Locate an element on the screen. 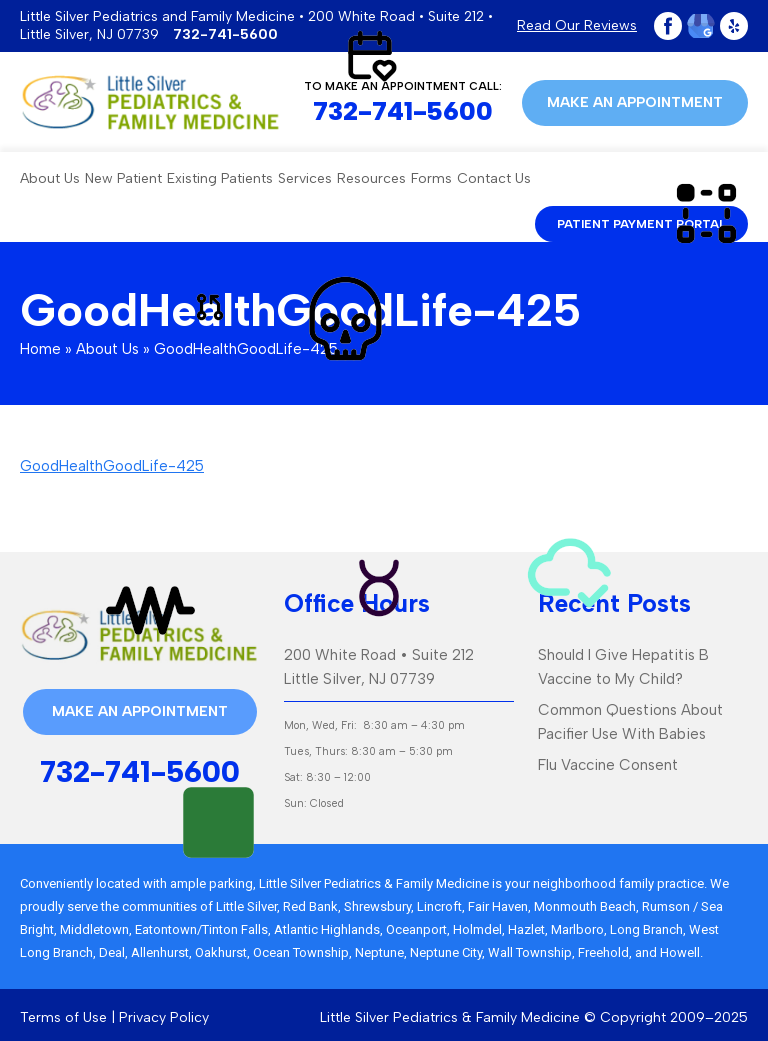 The height and width of the screenshot is (1041, 768). stop or halt media playback is located at coordinates (218, 822).